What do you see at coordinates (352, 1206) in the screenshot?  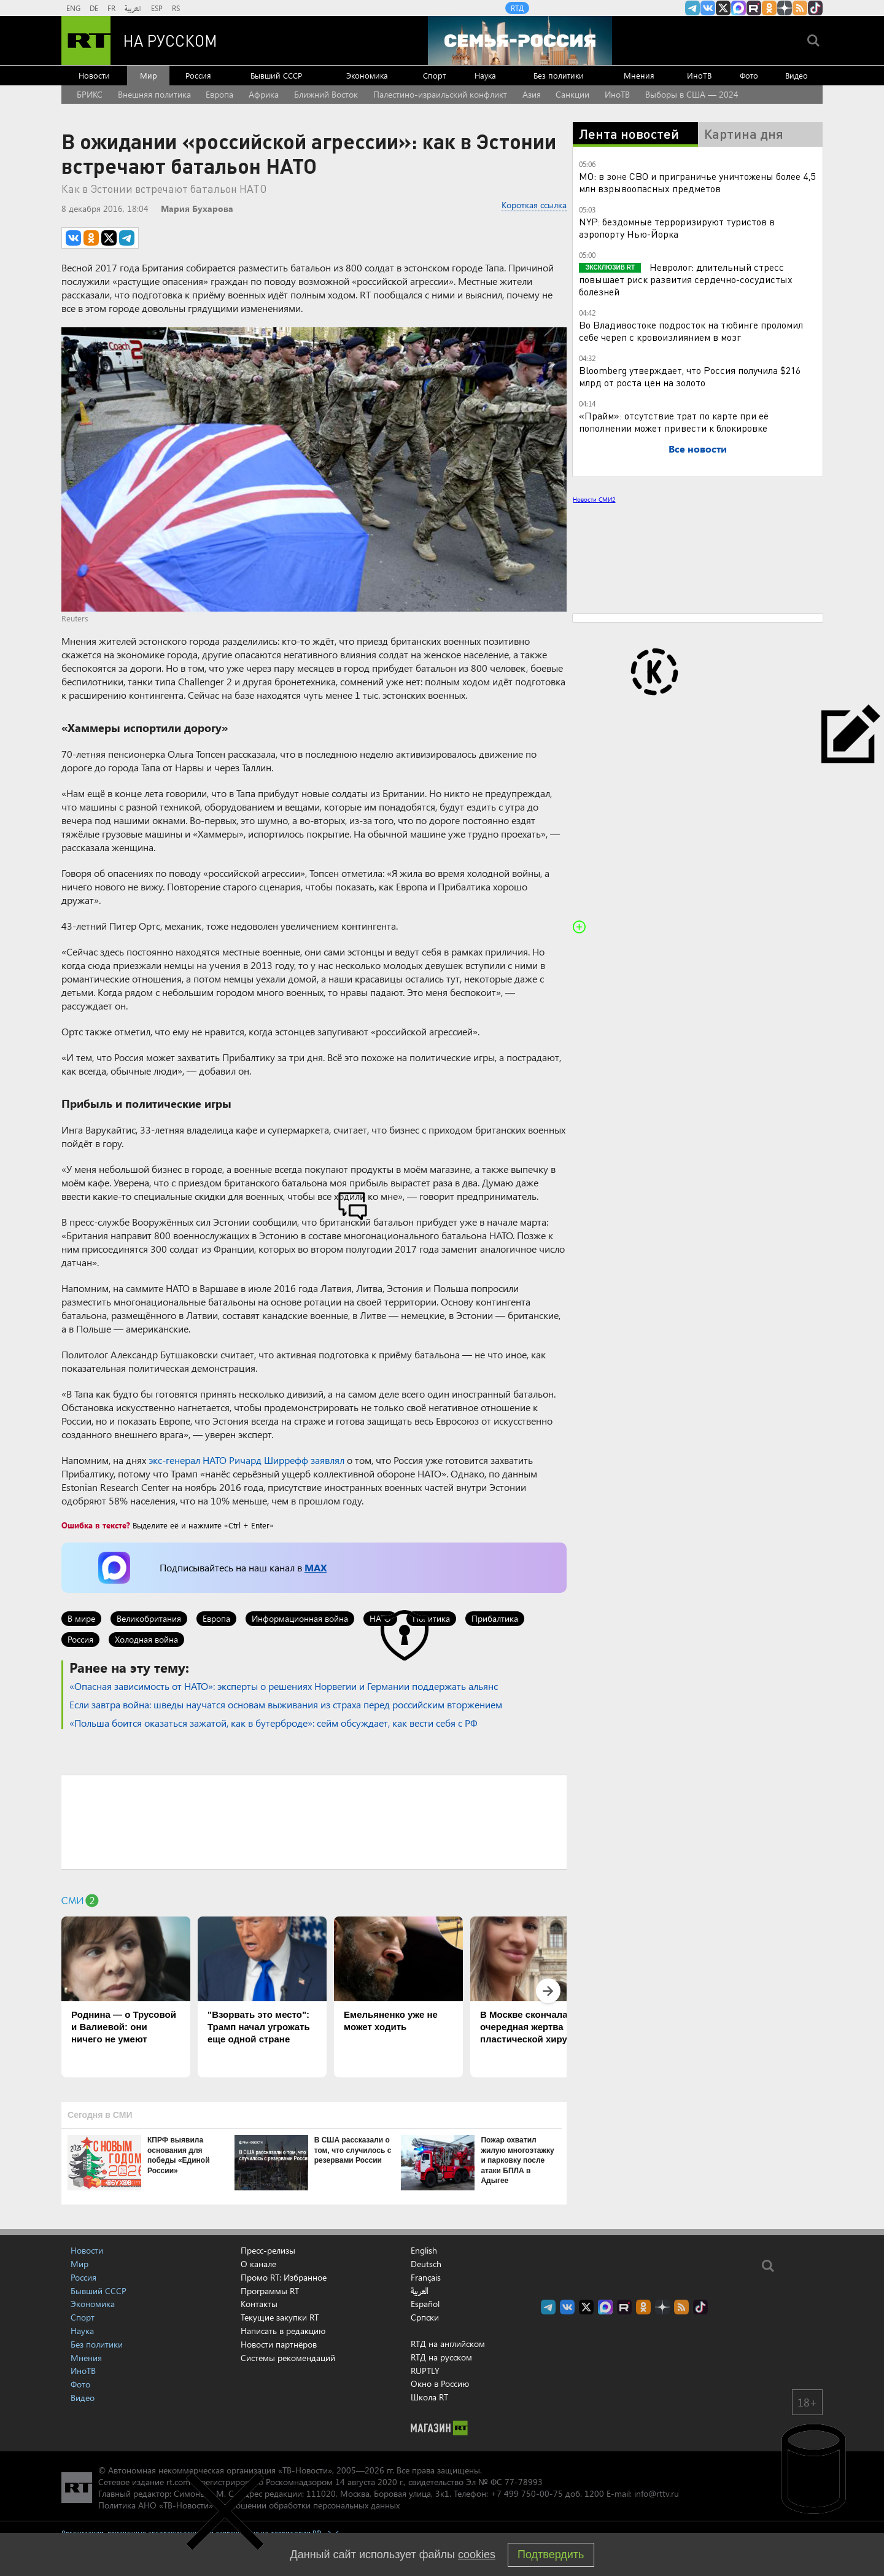 I see `open discussion thread or comments` at bounding box center [352, 1206].